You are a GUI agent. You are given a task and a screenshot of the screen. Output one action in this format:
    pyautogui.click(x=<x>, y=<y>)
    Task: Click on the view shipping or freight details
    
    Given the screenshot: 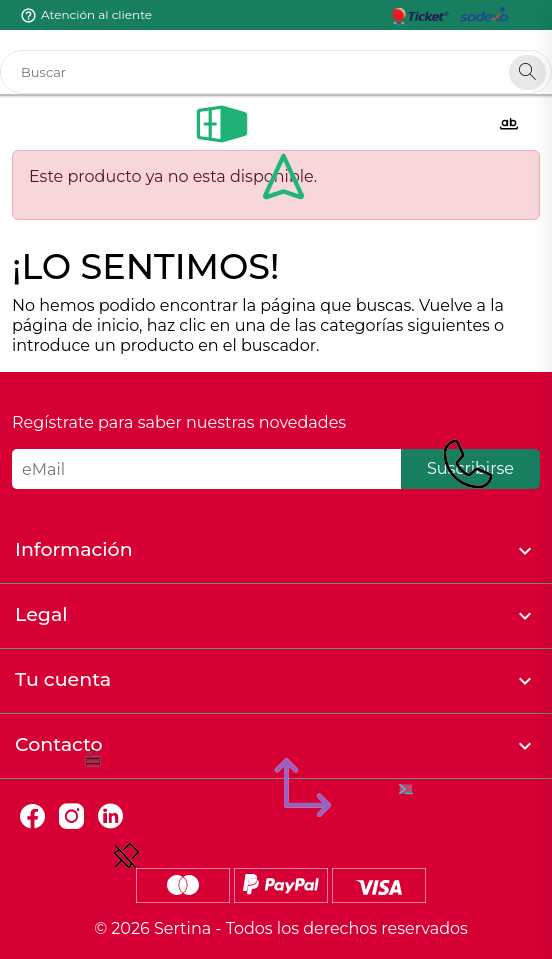 What is the action you would take?
    pyautogui.click(x=222, y=124)
    